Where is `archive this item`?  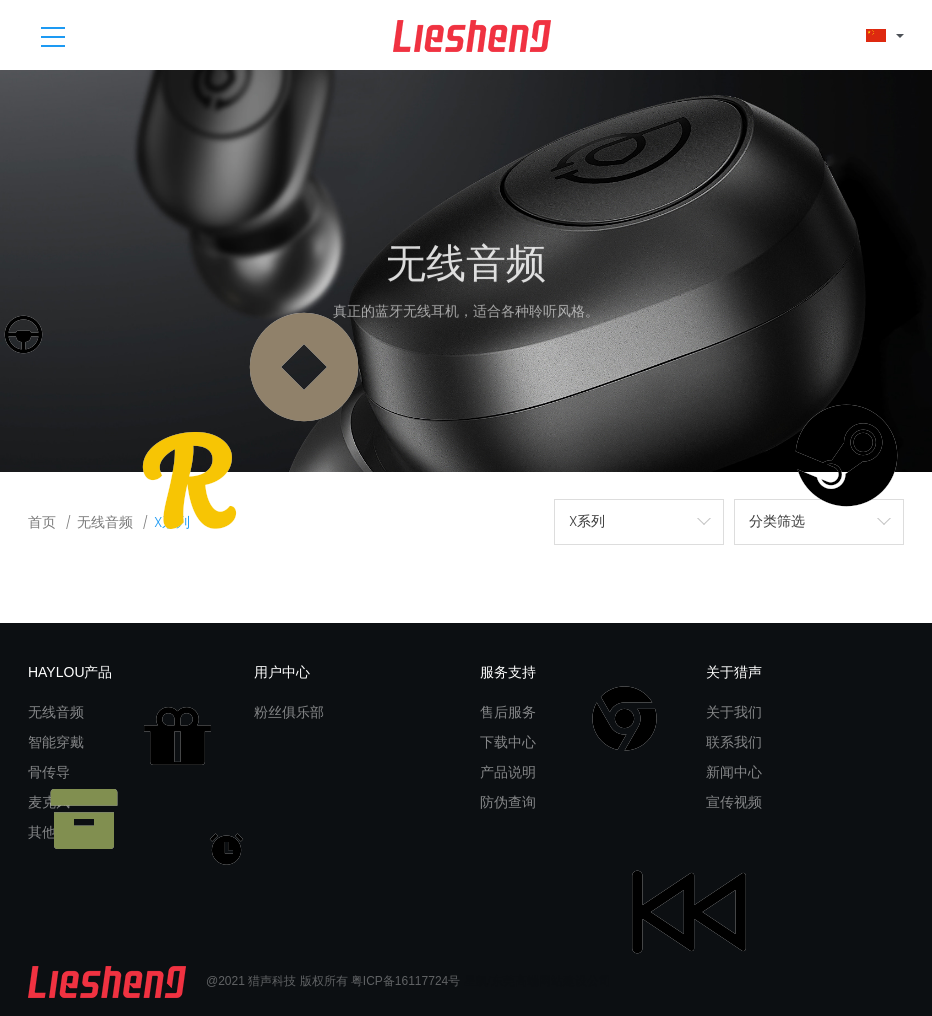
archive this item is located at coordinates (84, 819).